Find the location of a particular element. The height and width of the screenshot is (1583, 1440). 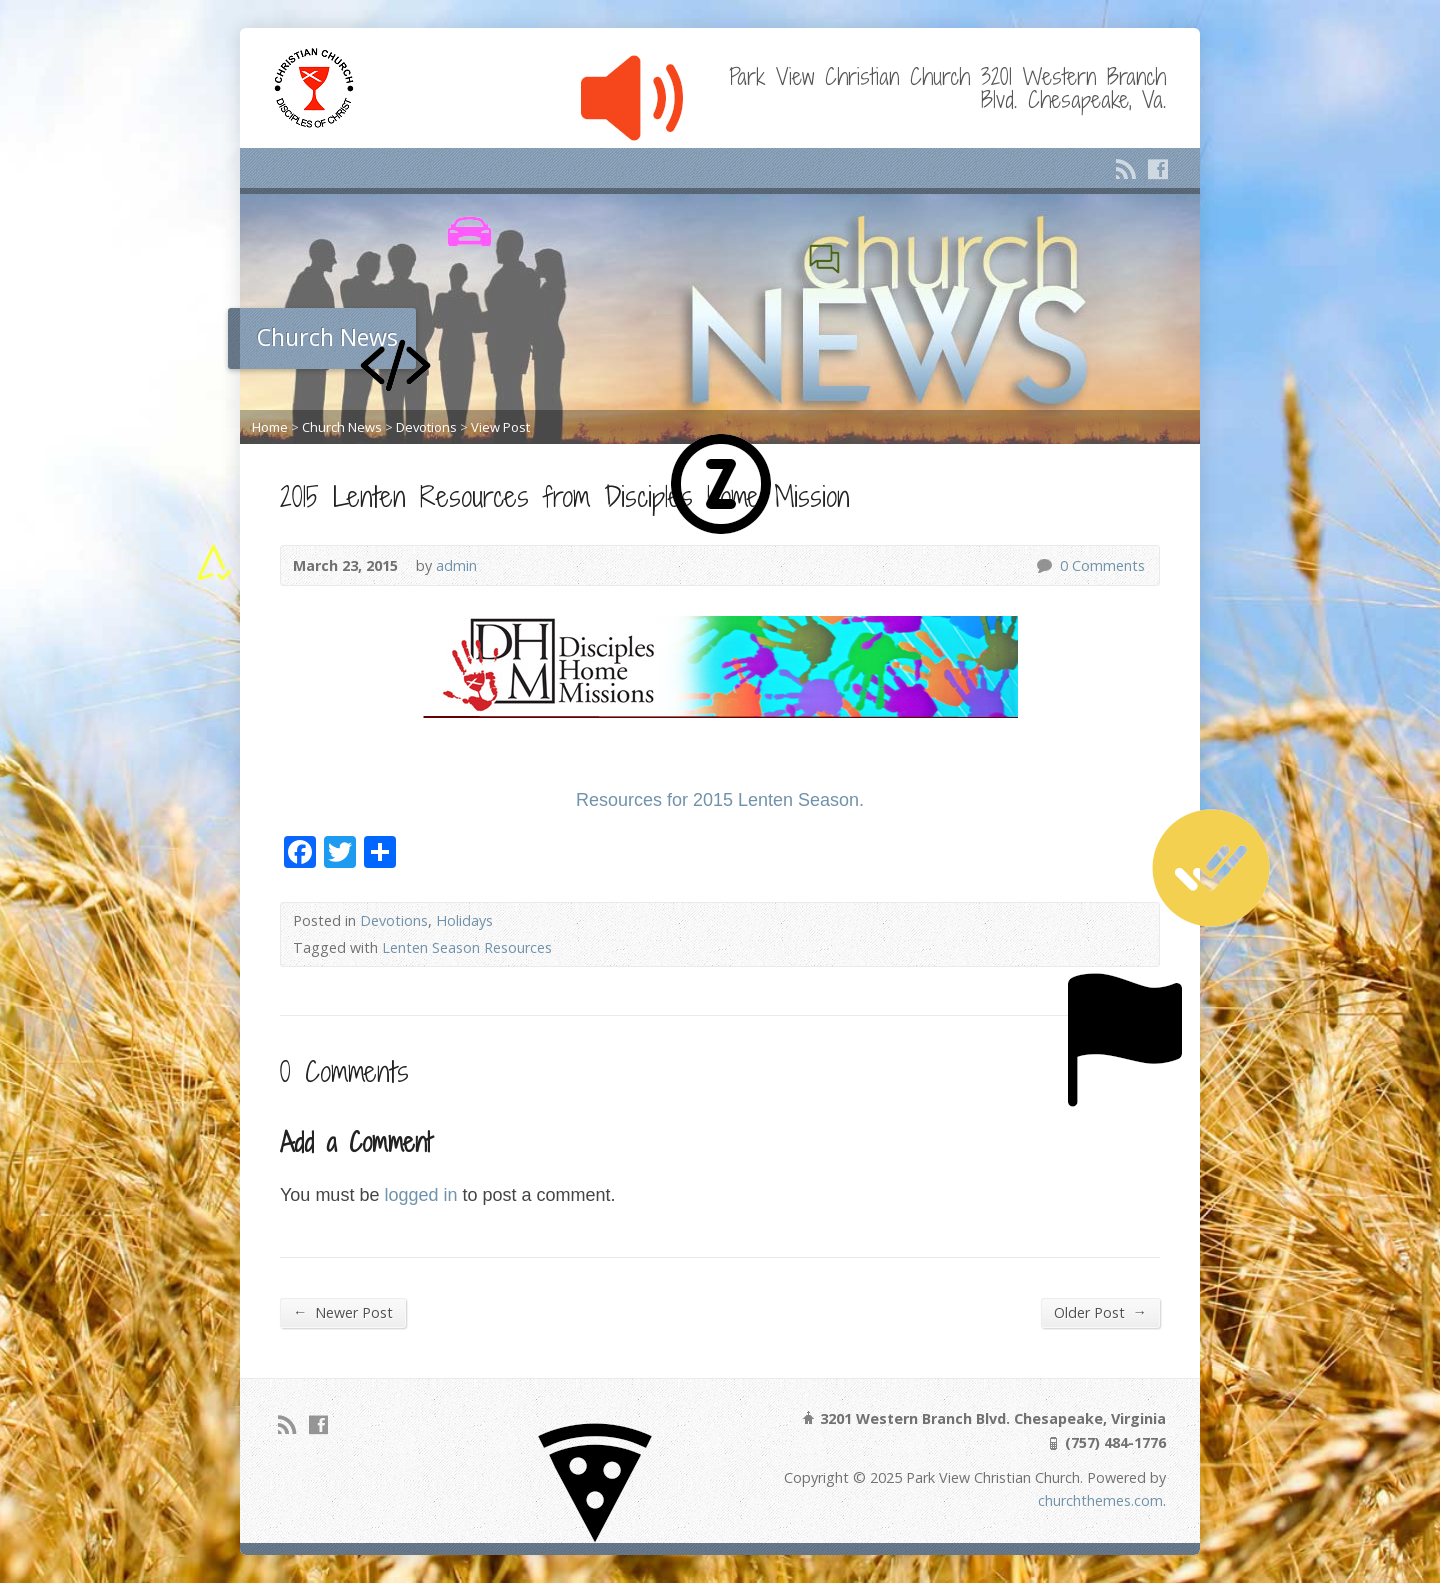

flag or report content is located at coordinates (1125, 1040).